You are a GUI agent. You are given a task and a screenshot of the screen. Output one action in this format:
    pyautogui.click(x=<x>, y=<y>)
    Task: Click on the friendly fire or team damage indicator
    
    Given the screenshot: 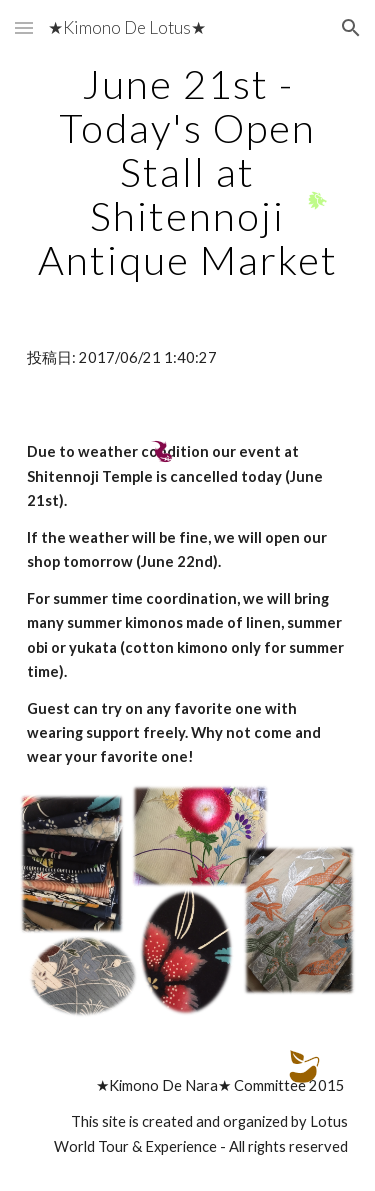 What is the action you would take?
    pyautogui.click(x=161, y=451)
    